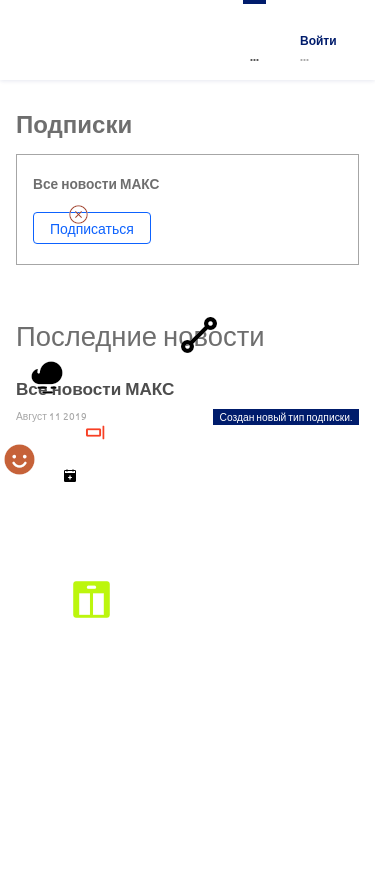 The image size is (375, 872). Describe the element at coordinates (95, 432) in the screenshot. I see `align content to the right` at that location.